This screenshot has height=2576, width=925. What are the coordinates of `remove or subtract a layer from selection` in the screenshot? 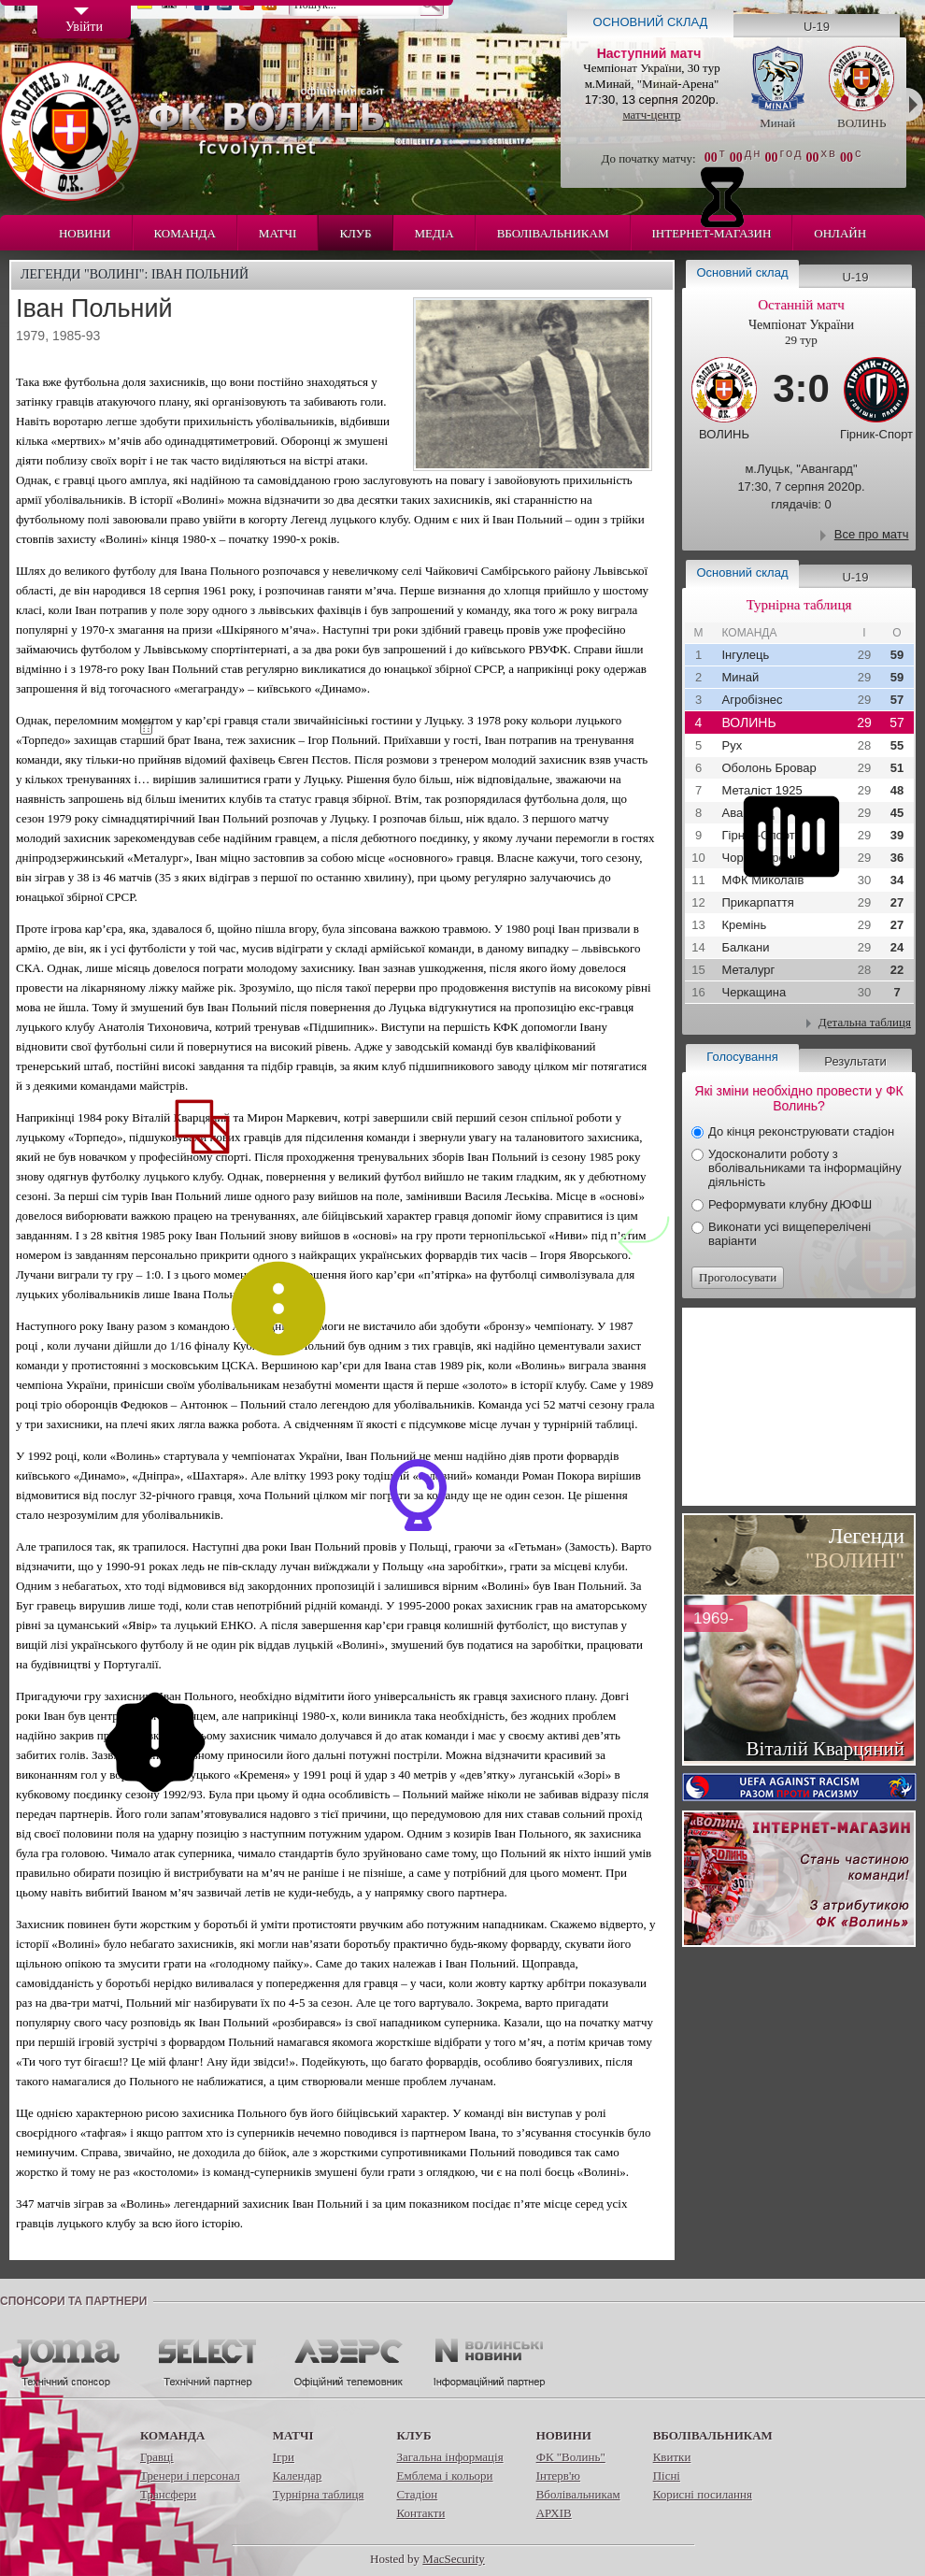 It's located at (202, 1126).